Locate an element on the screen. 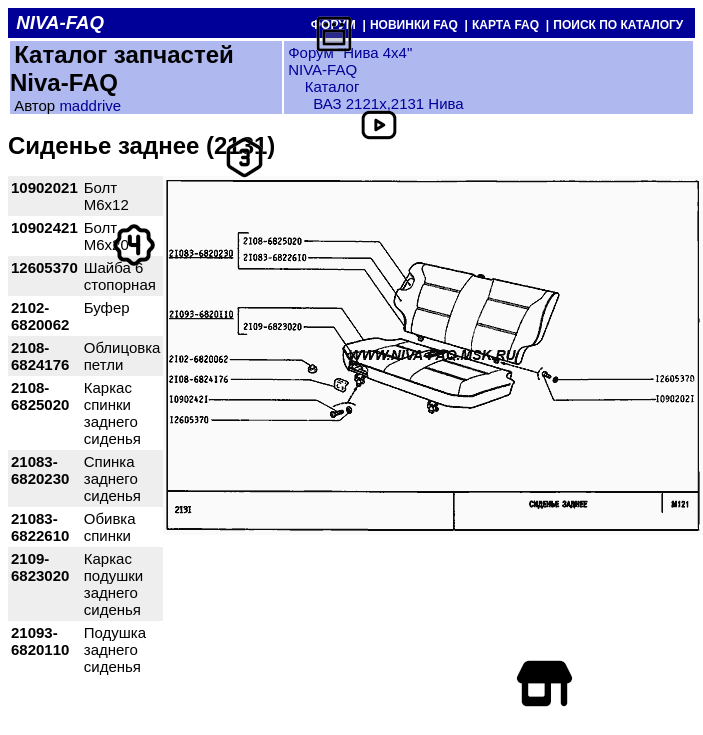  open YouTube app is located at coordinates (379, 125).